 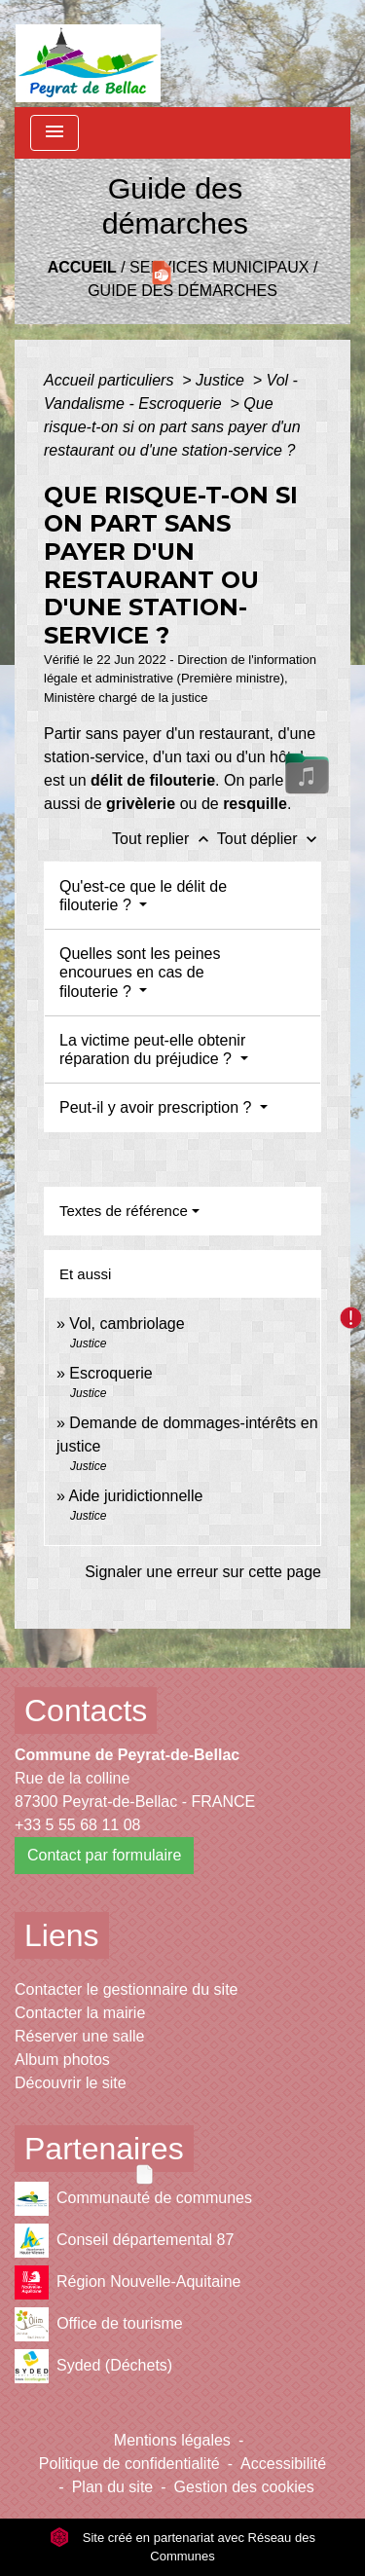 I want to click on open your music folder, so click(x=307, y=773).